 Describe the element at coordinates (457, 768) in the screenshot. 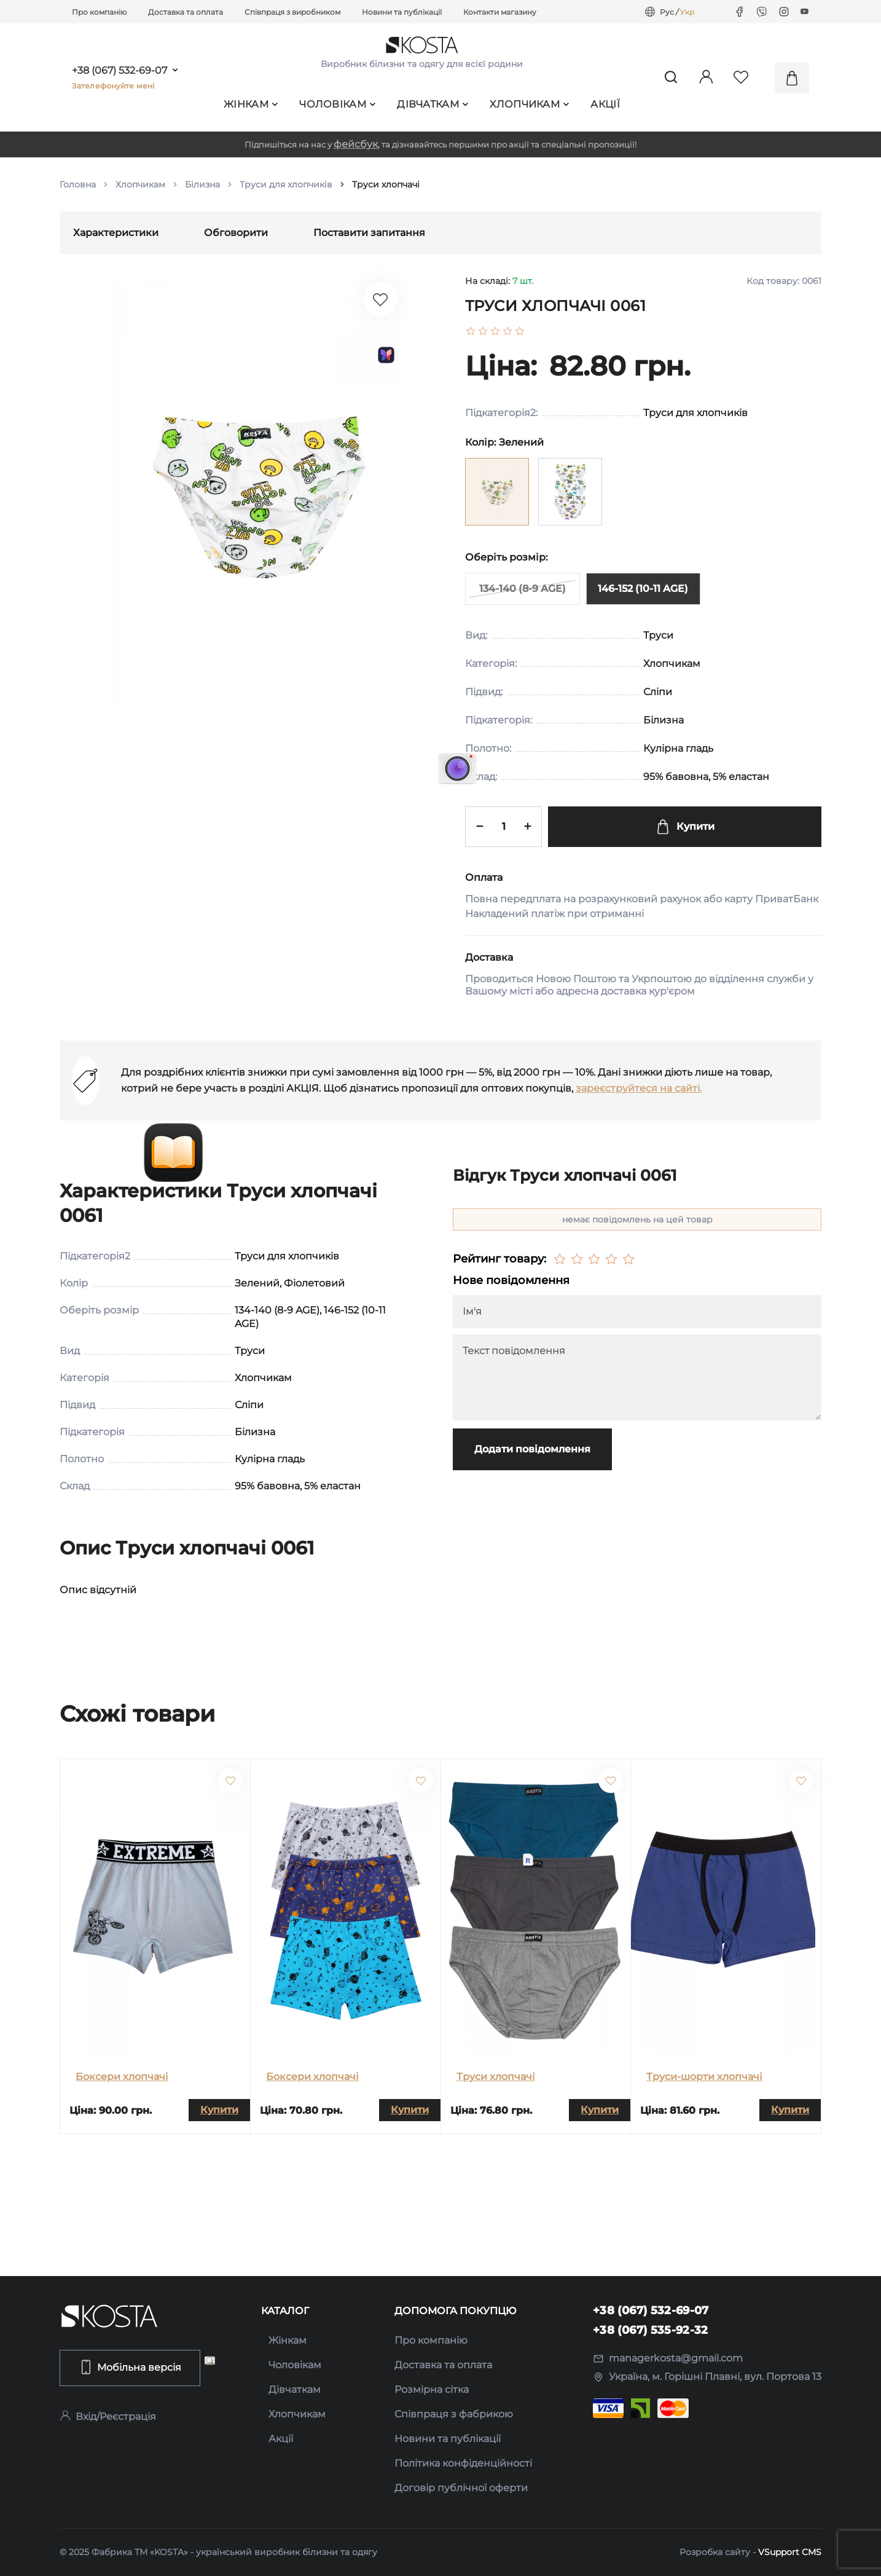

I see `open webcamoid camera application` at that location.